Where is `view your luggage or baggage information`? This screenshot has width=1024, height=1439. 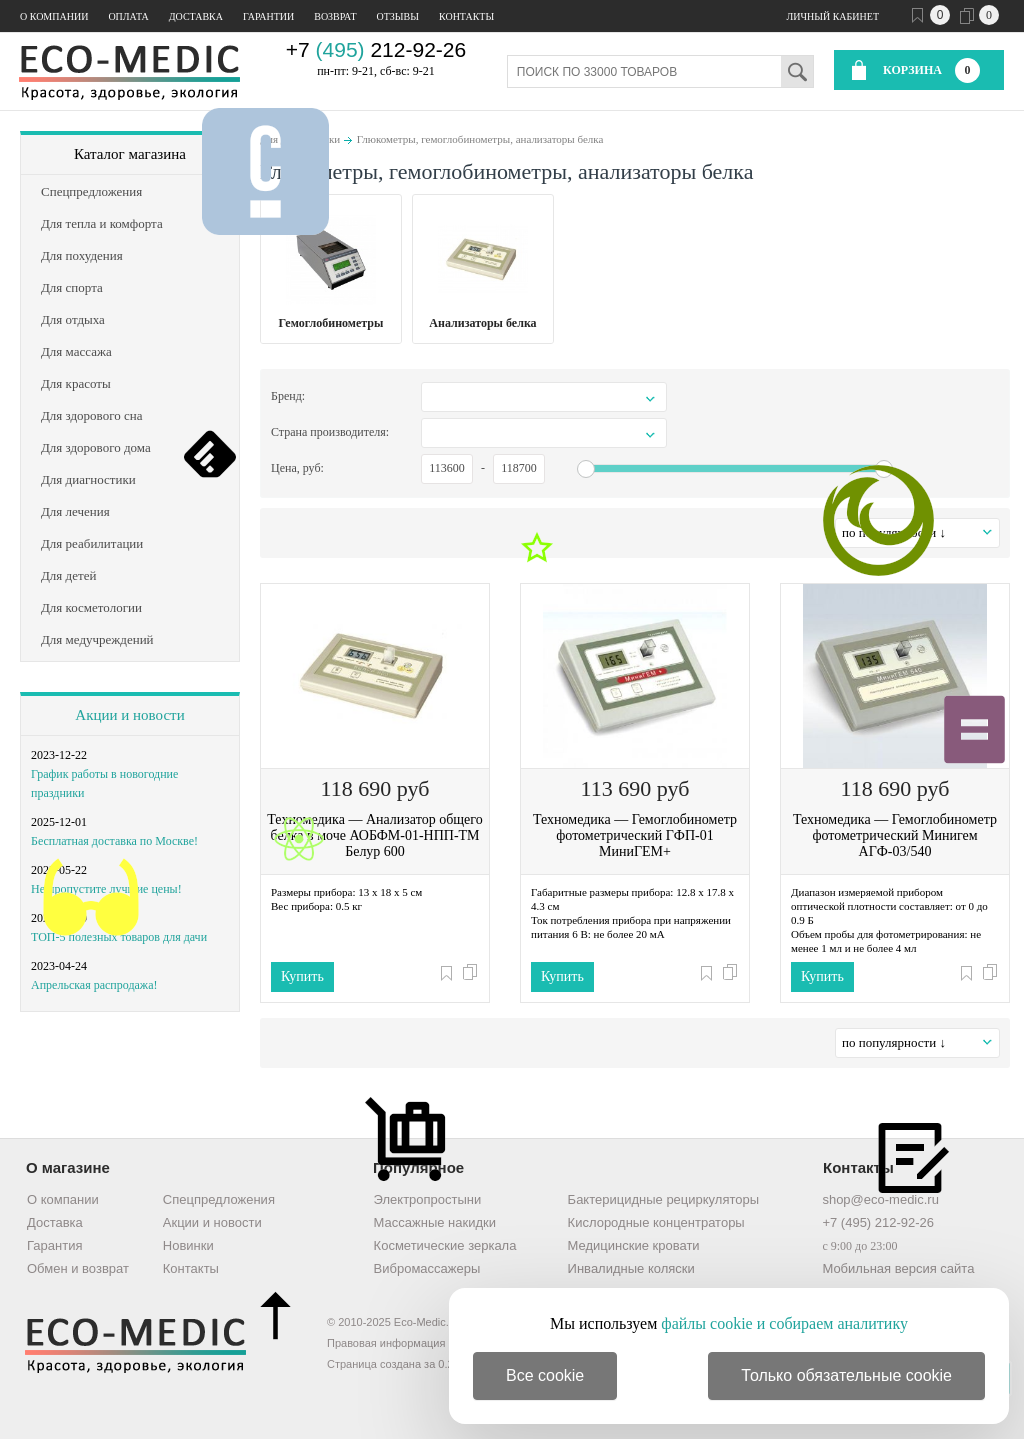 view your luggage or baggage information is located at coordinates (409, 1137).